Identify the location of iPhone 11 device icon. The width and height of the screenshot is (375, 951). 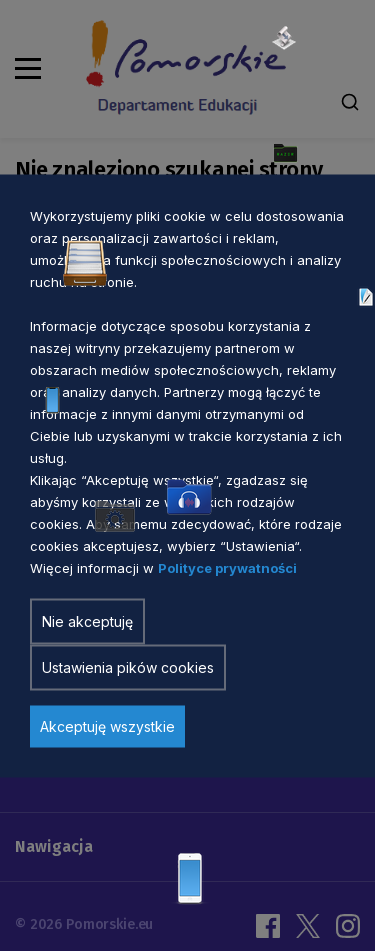
(52, 400).